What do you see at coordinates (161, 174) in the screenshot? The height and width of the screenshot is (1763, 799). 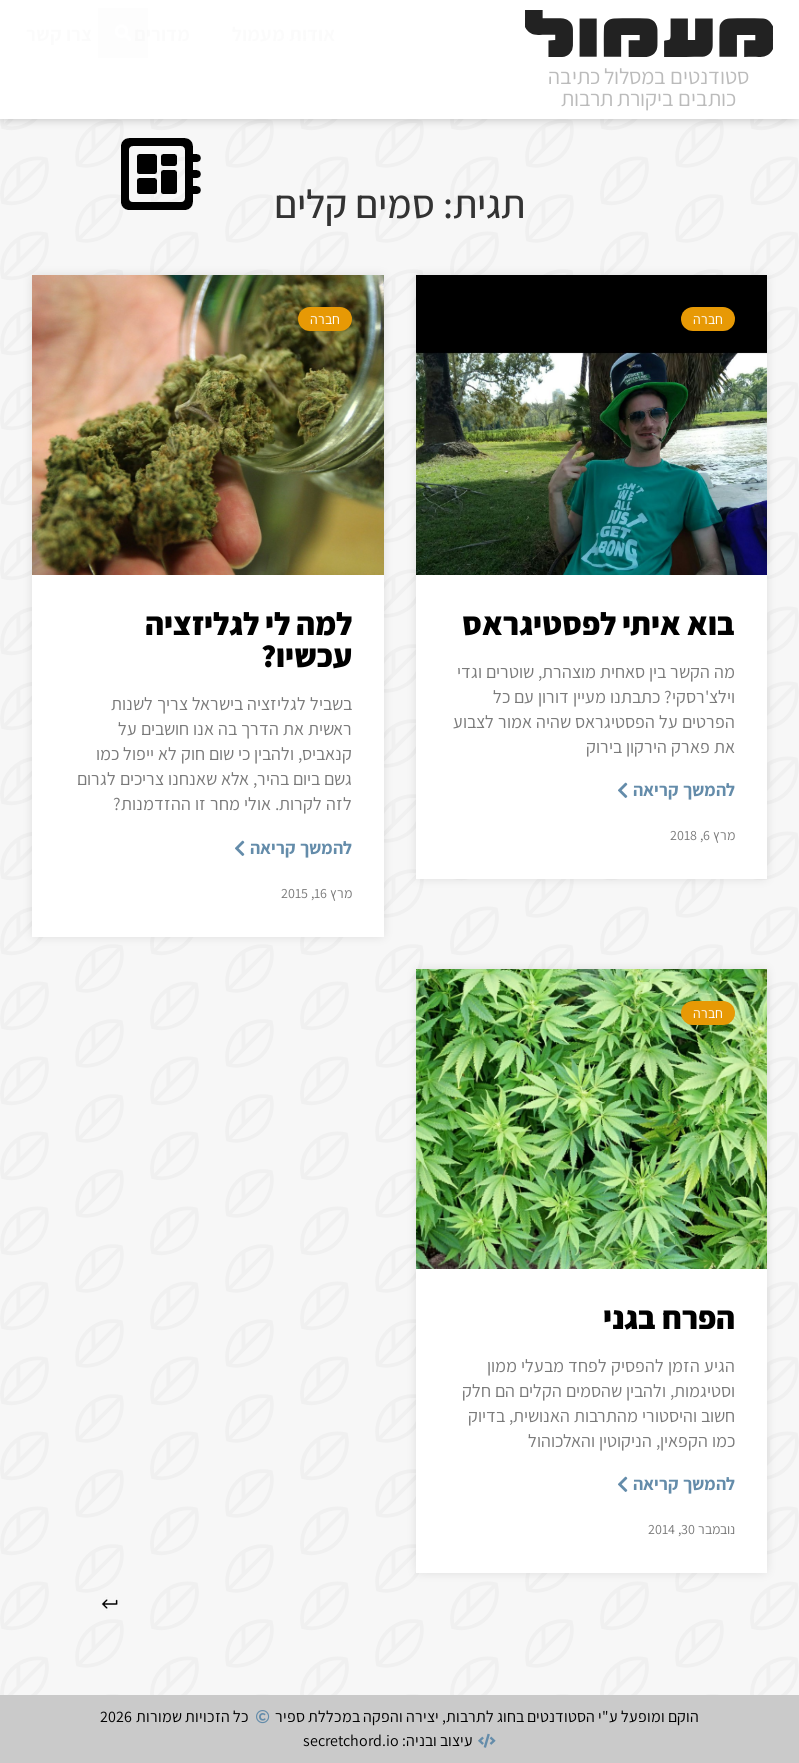 I see `access developer or hardware settings` at bounding box center [161, 174].